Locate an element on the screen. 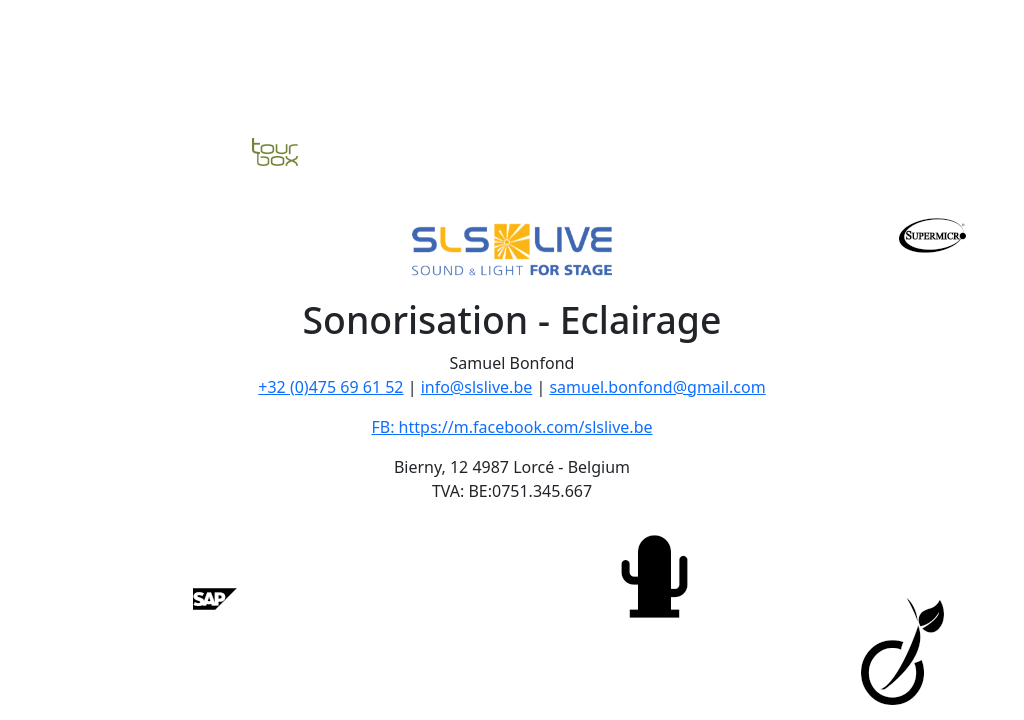 This screenshot has height=720, width=1024. SAP enterprise software logo is located at coordinates (215, 599).